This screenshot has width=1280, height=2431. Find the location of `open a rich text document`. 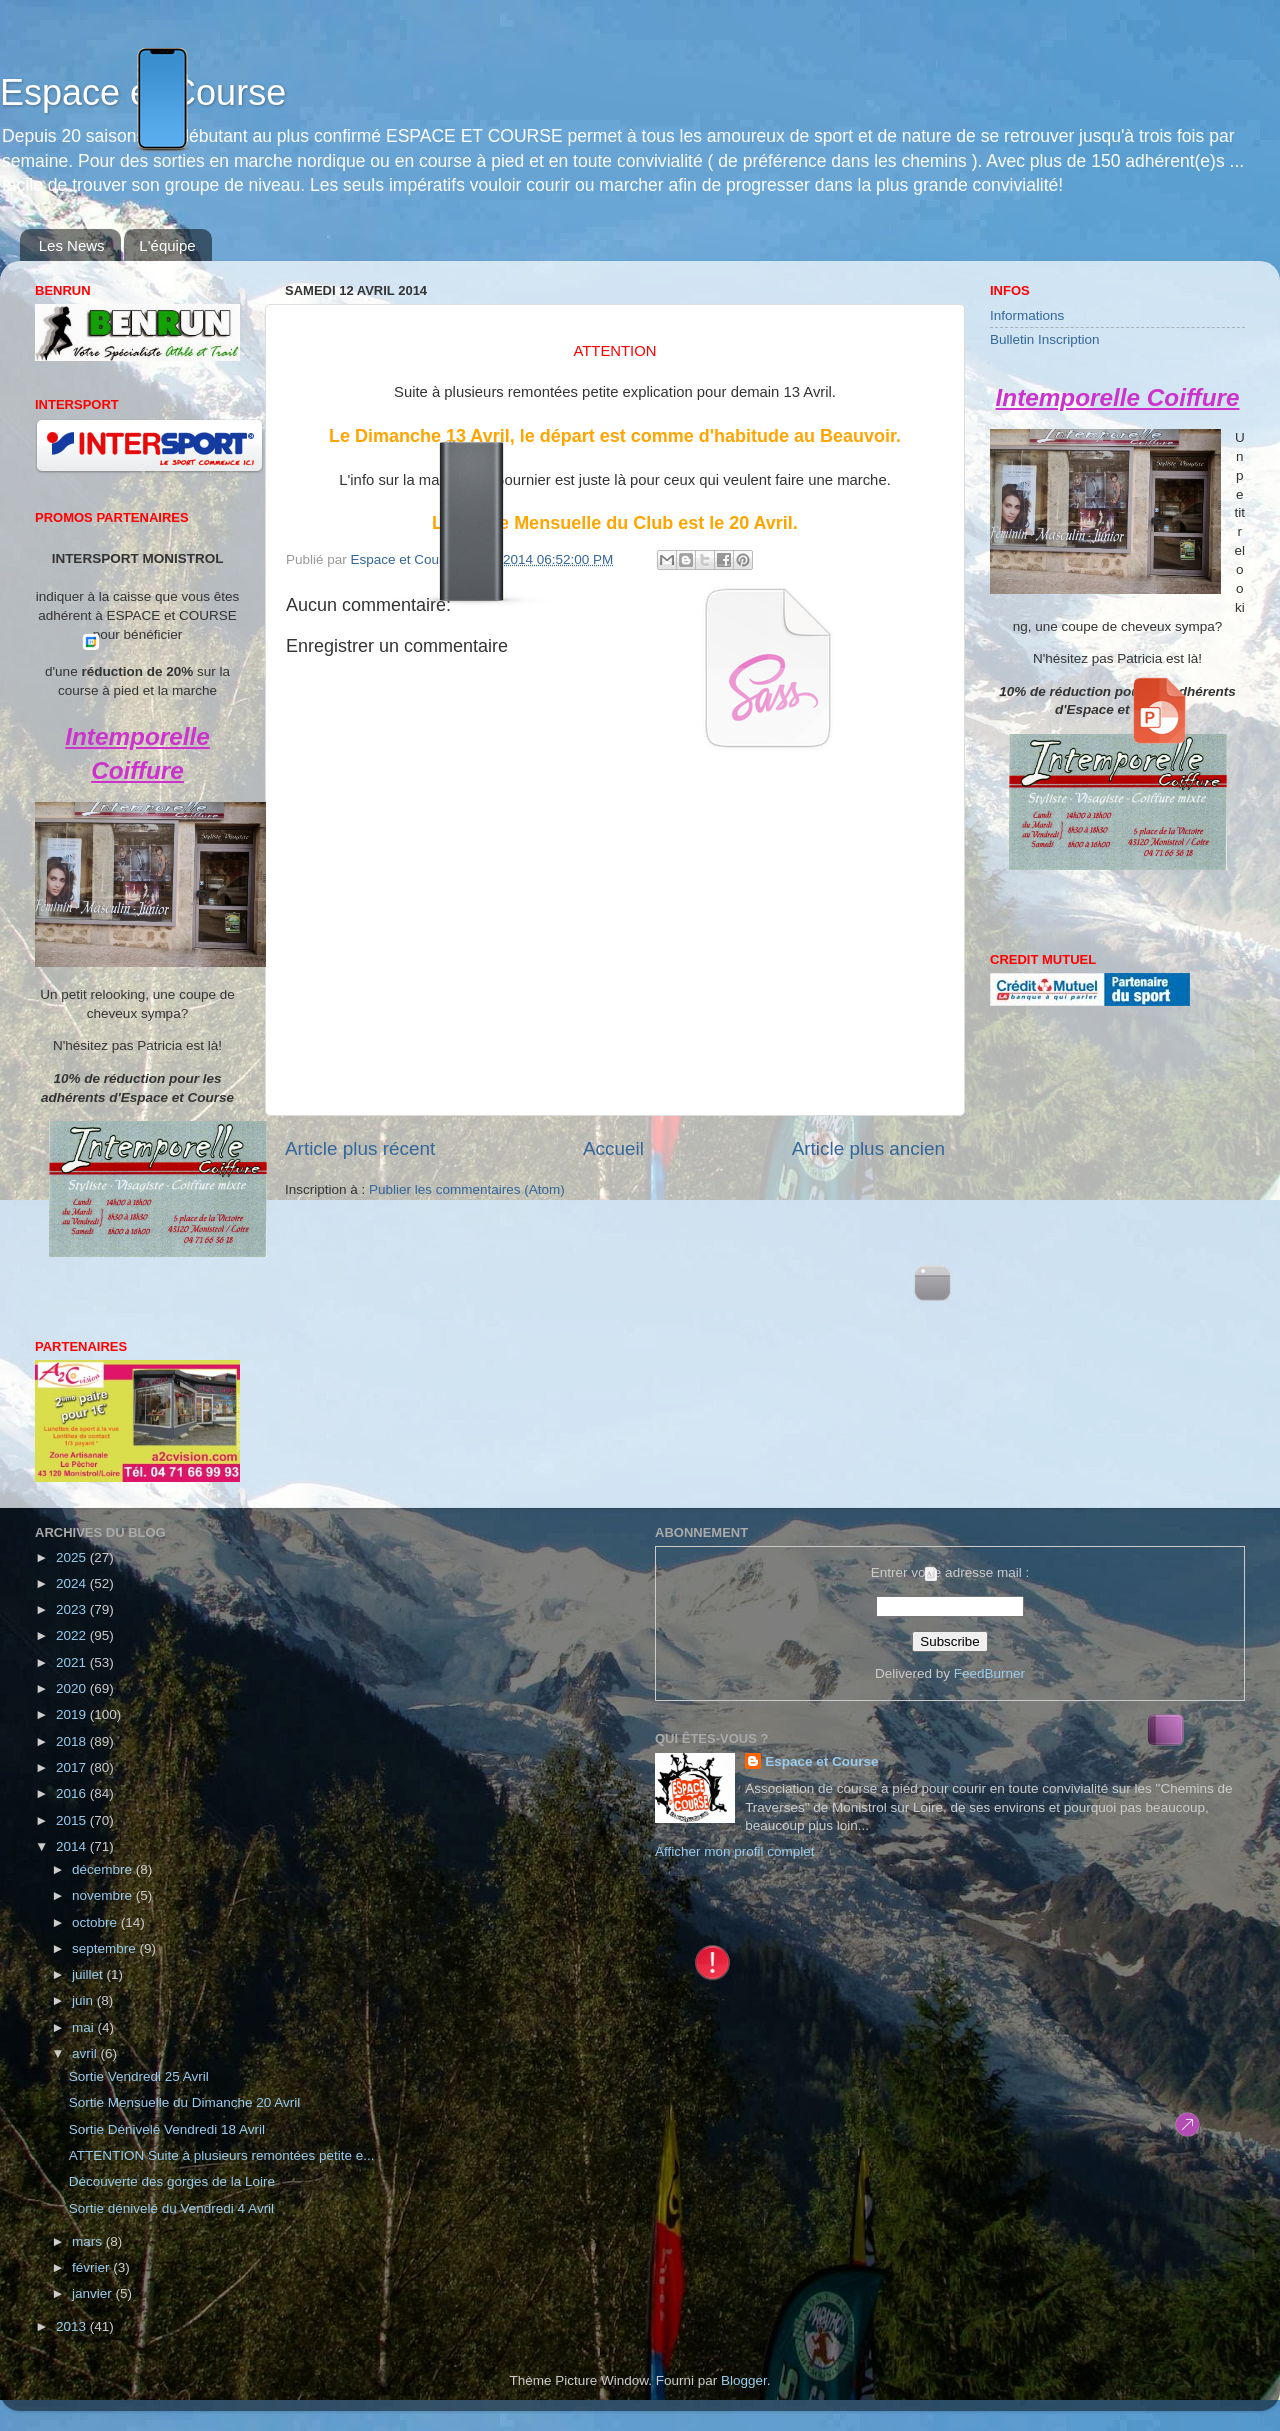

open a rich text document is located at coordinates (931, 1574).